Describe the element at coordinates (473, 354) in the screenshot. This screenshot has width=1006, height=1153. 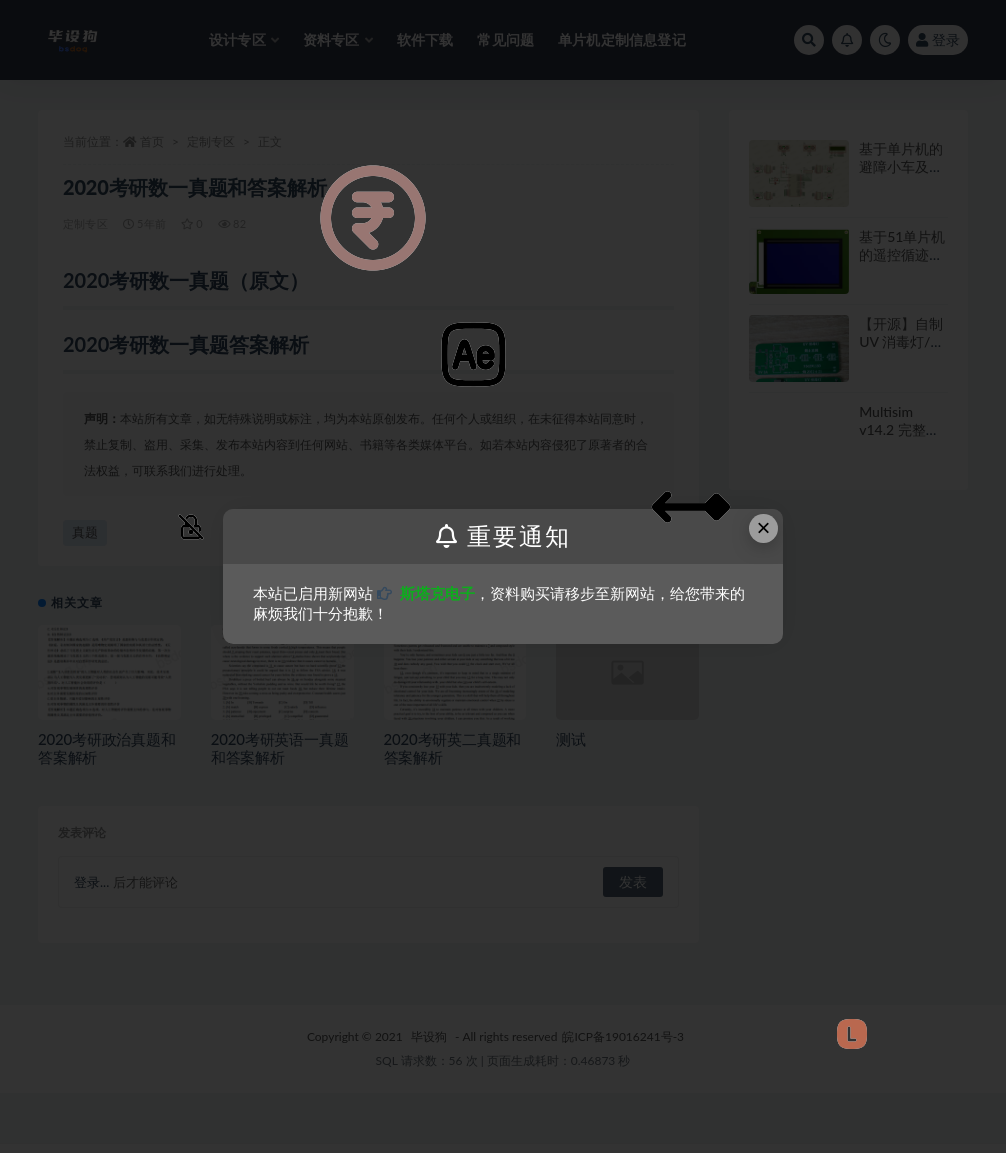
I see `open Adobe After Effects` at that location.